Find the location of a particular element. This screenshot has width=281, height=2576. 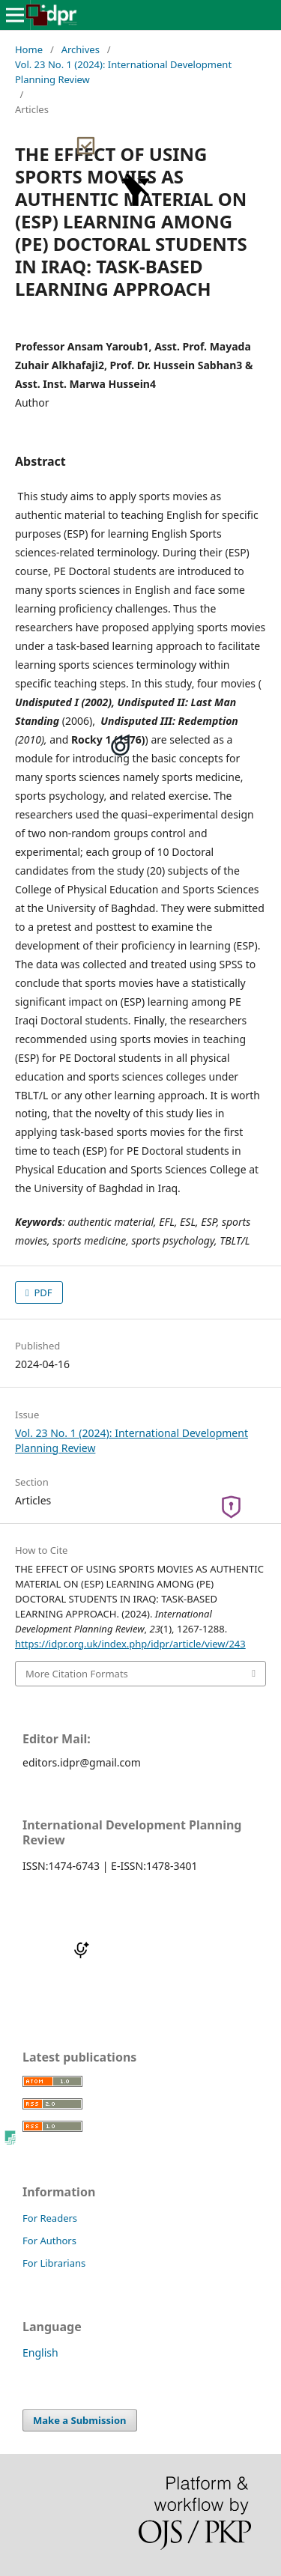

activate AI-powered voice input is located at coordinates (80, 1950).